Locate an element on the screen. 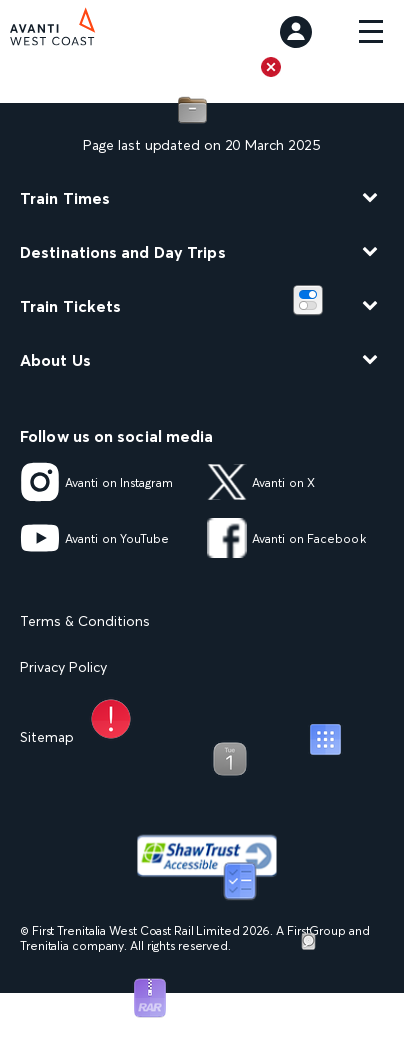 The image size is (404, 1052). cancel or close the current action is located at coordinates (271, 67).